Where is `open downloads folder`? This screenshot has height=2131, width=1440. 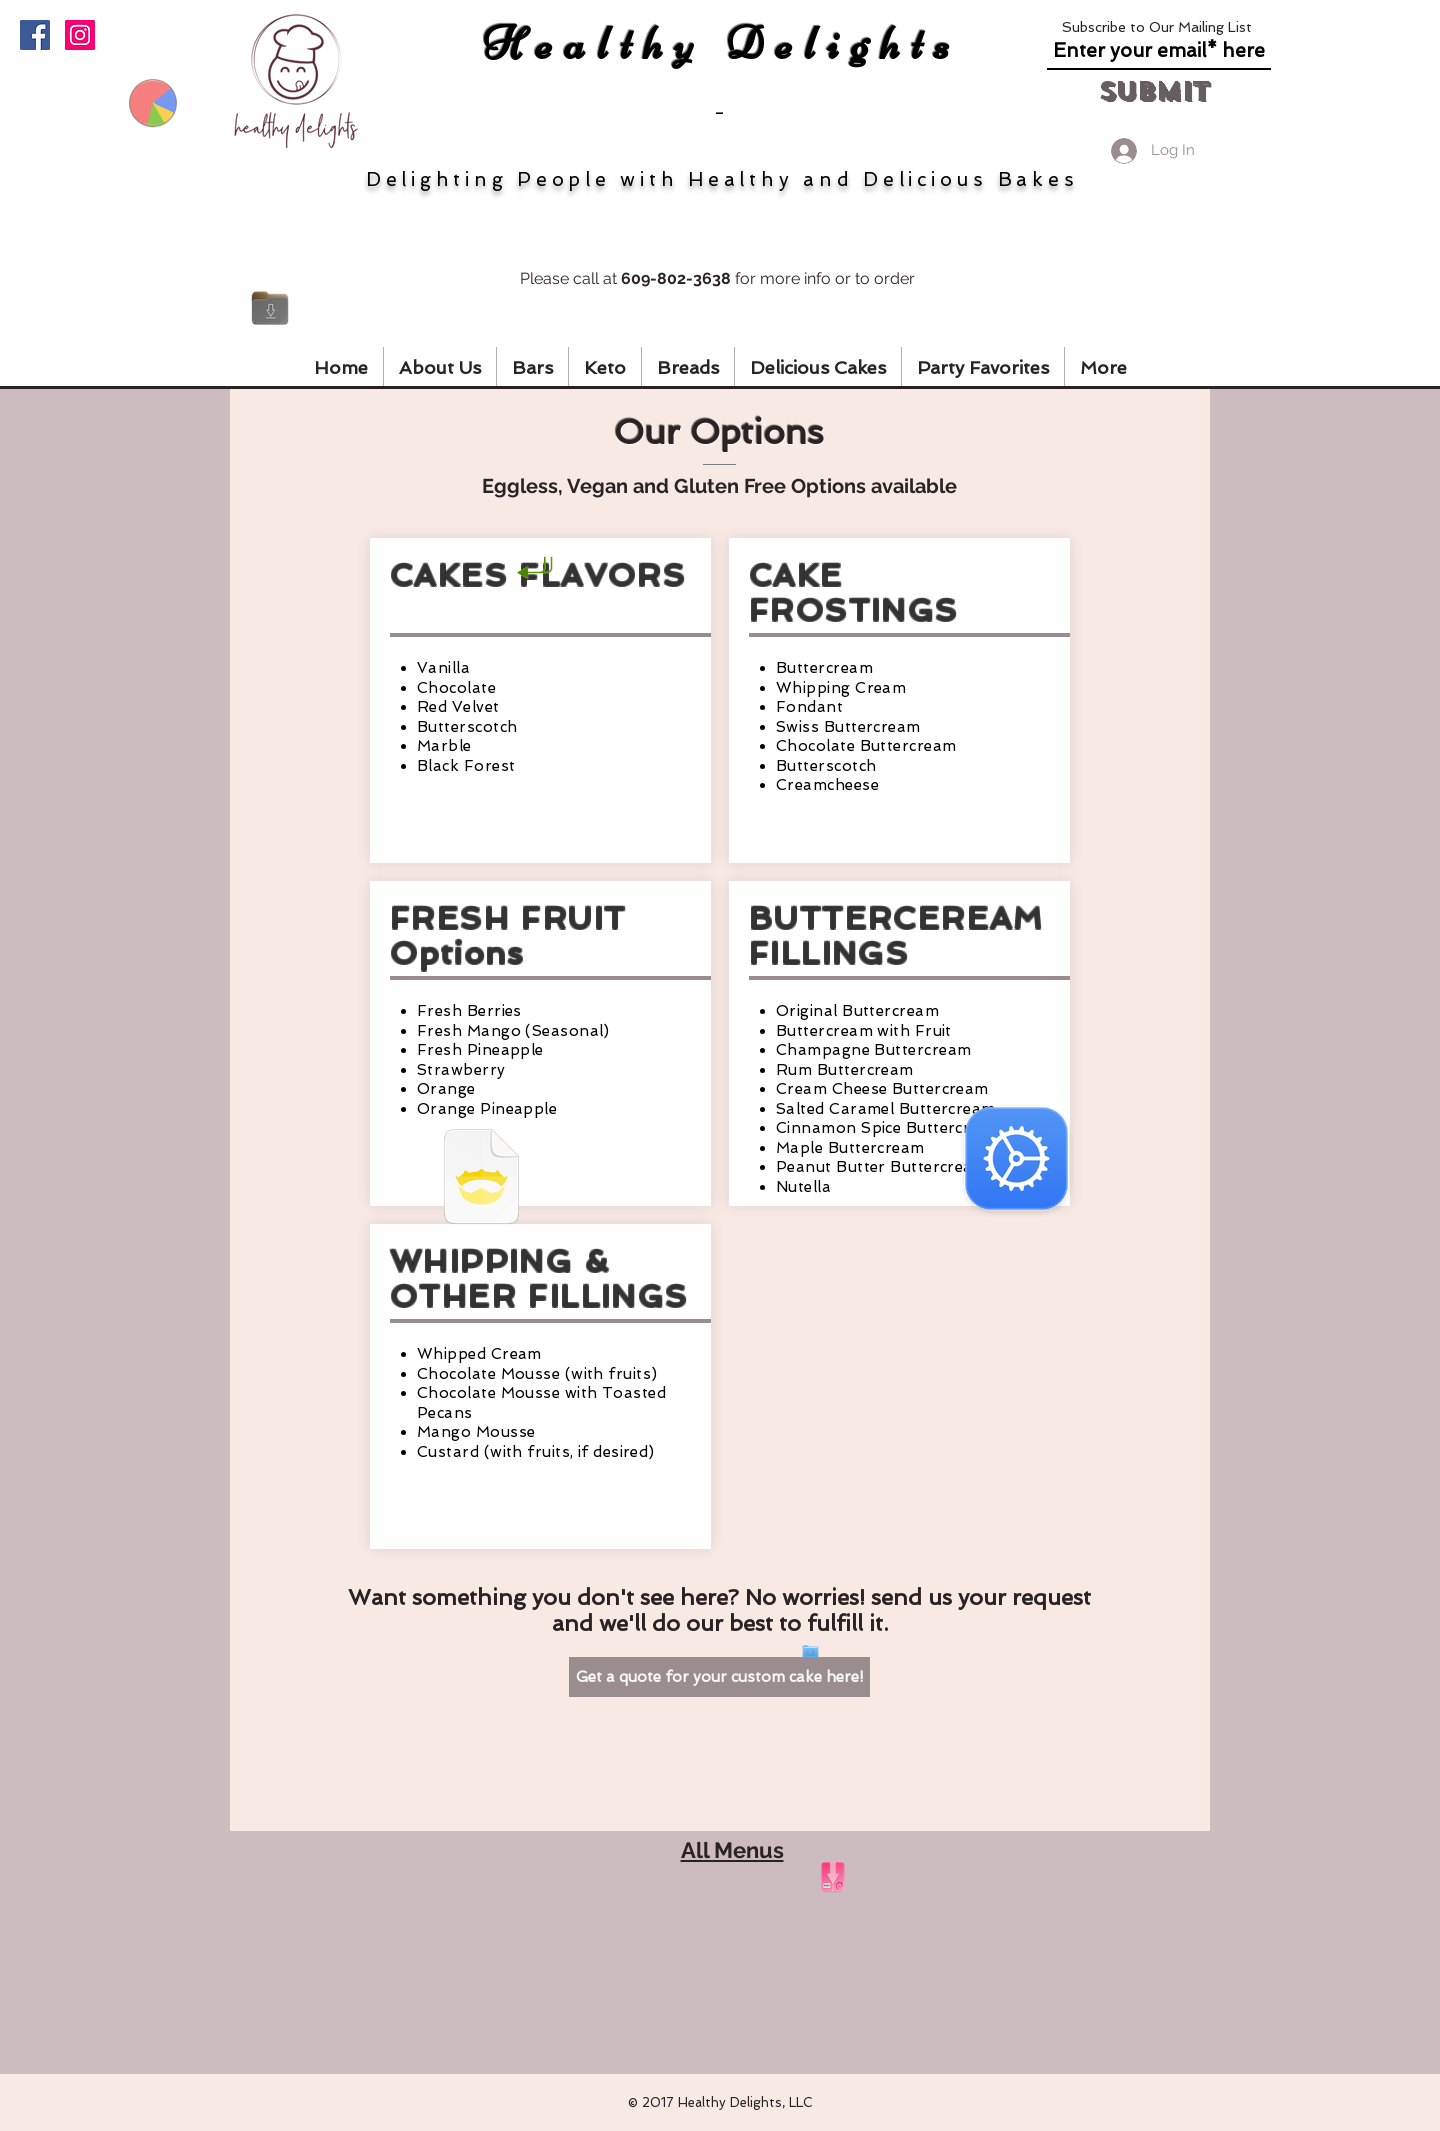 open downloads folder is located at coordinates (270, 308).